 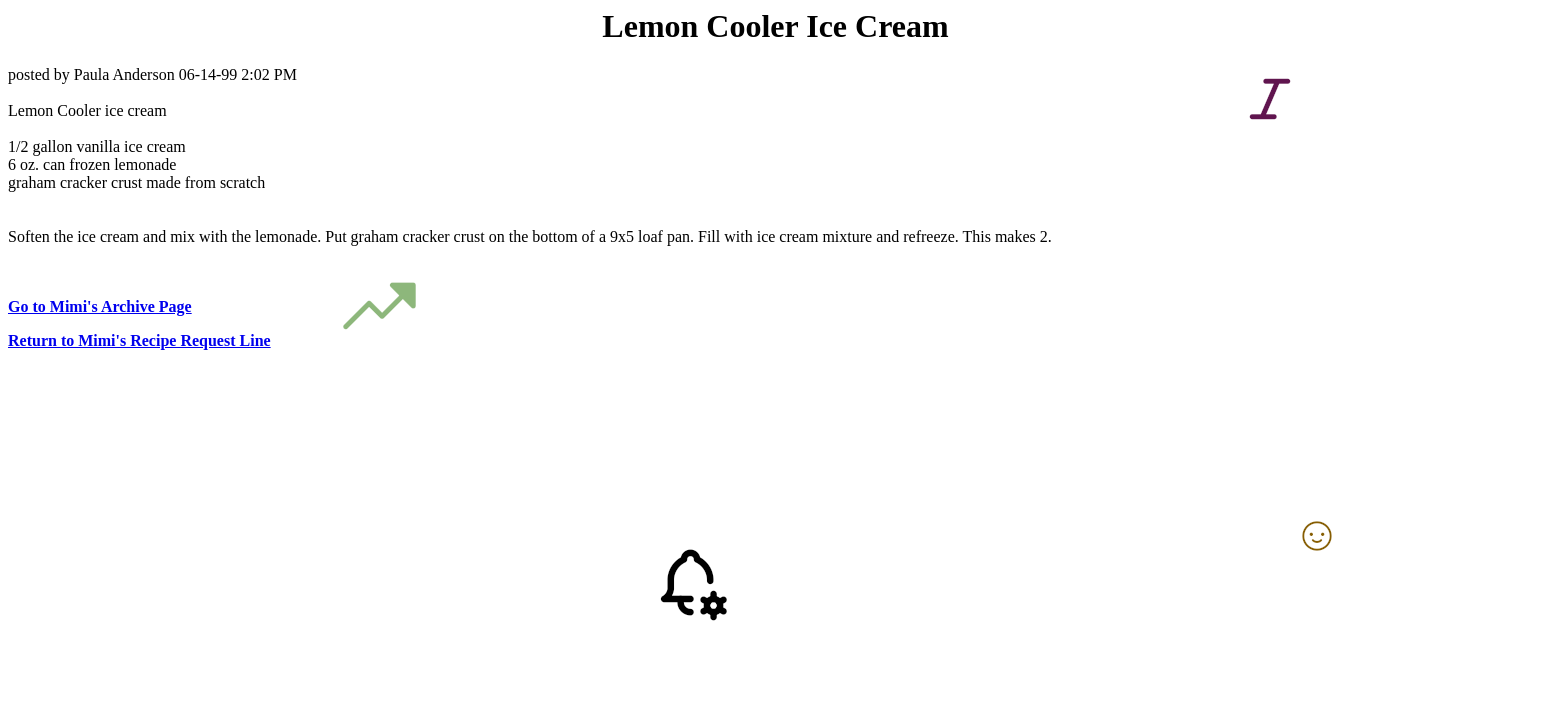 What do you see at coordinates (1270, 99) in the screenshot?
I see `apply italic formatting to selected text` at bounding box center [1270, 99].